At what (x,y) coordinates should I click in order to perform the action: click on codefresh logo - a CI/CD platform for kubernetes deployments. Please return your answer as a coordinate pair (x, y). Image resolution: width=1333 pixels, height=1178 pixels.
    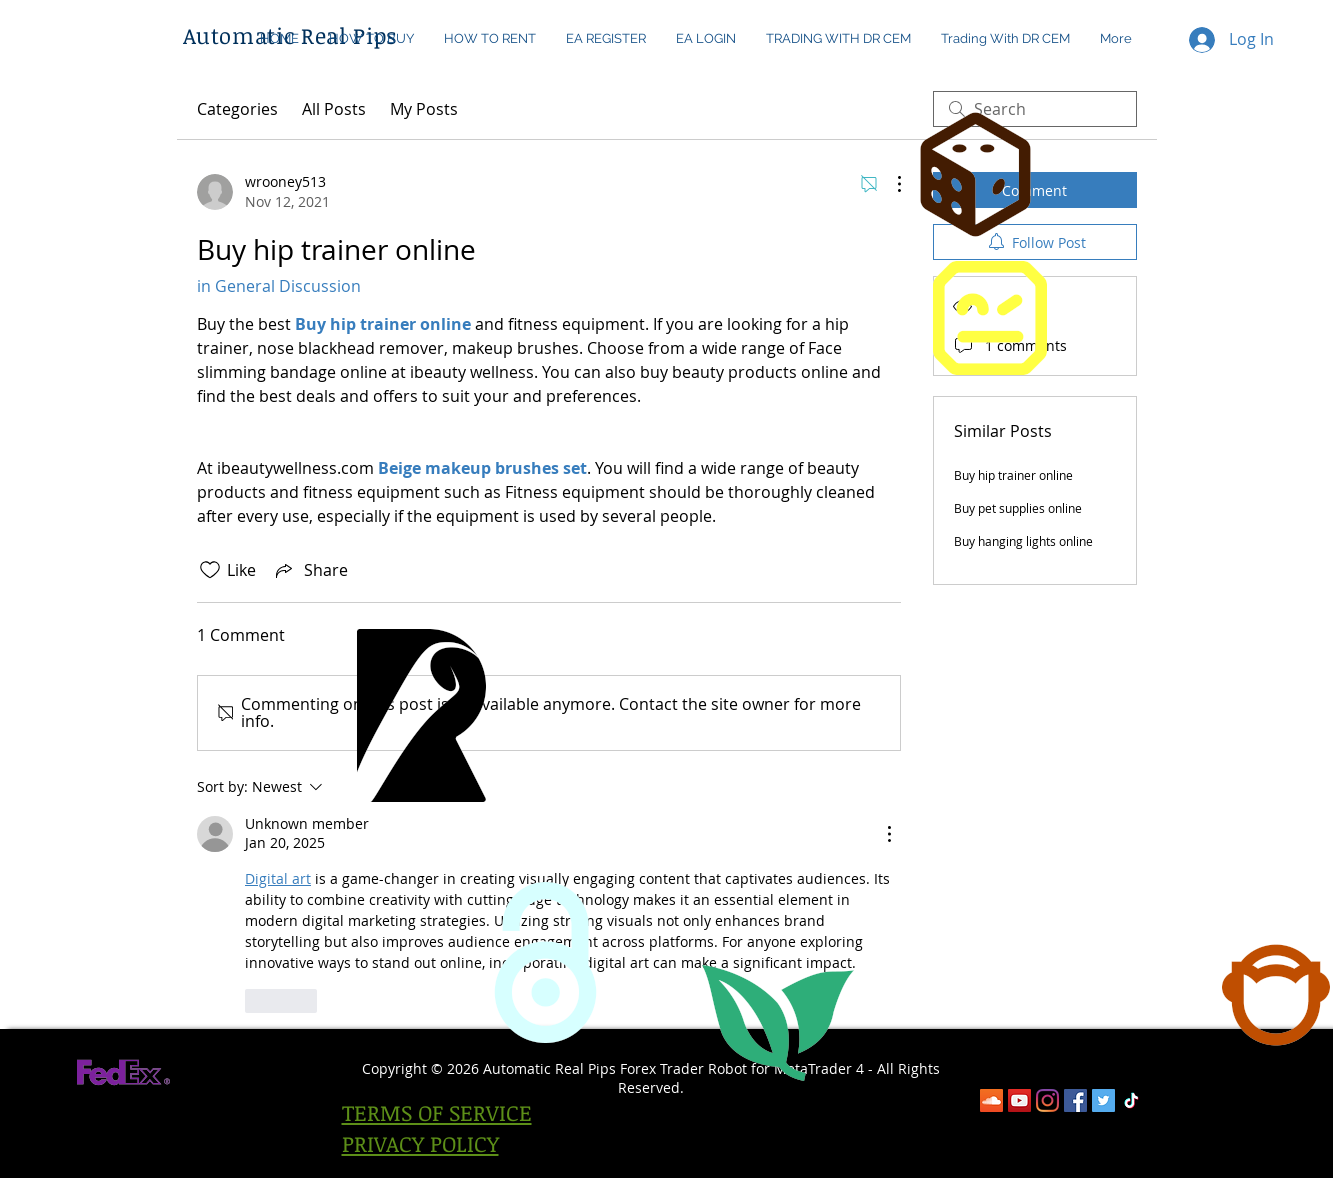
    Looking at the image, I should click on (778, 1023).